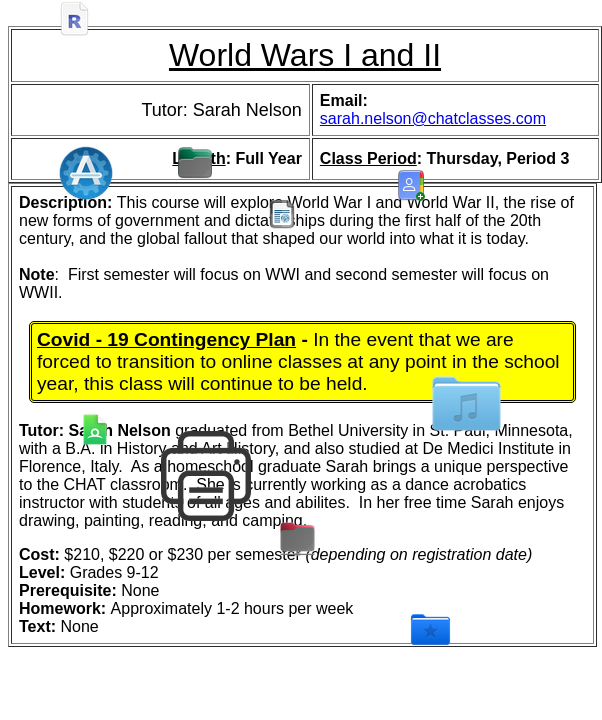 The height and width of the screenshot is (720, 602). What do you see at coordinates (282, 214) in the screenshot?
I see `open a web document file` at bounding box center [282, 214].